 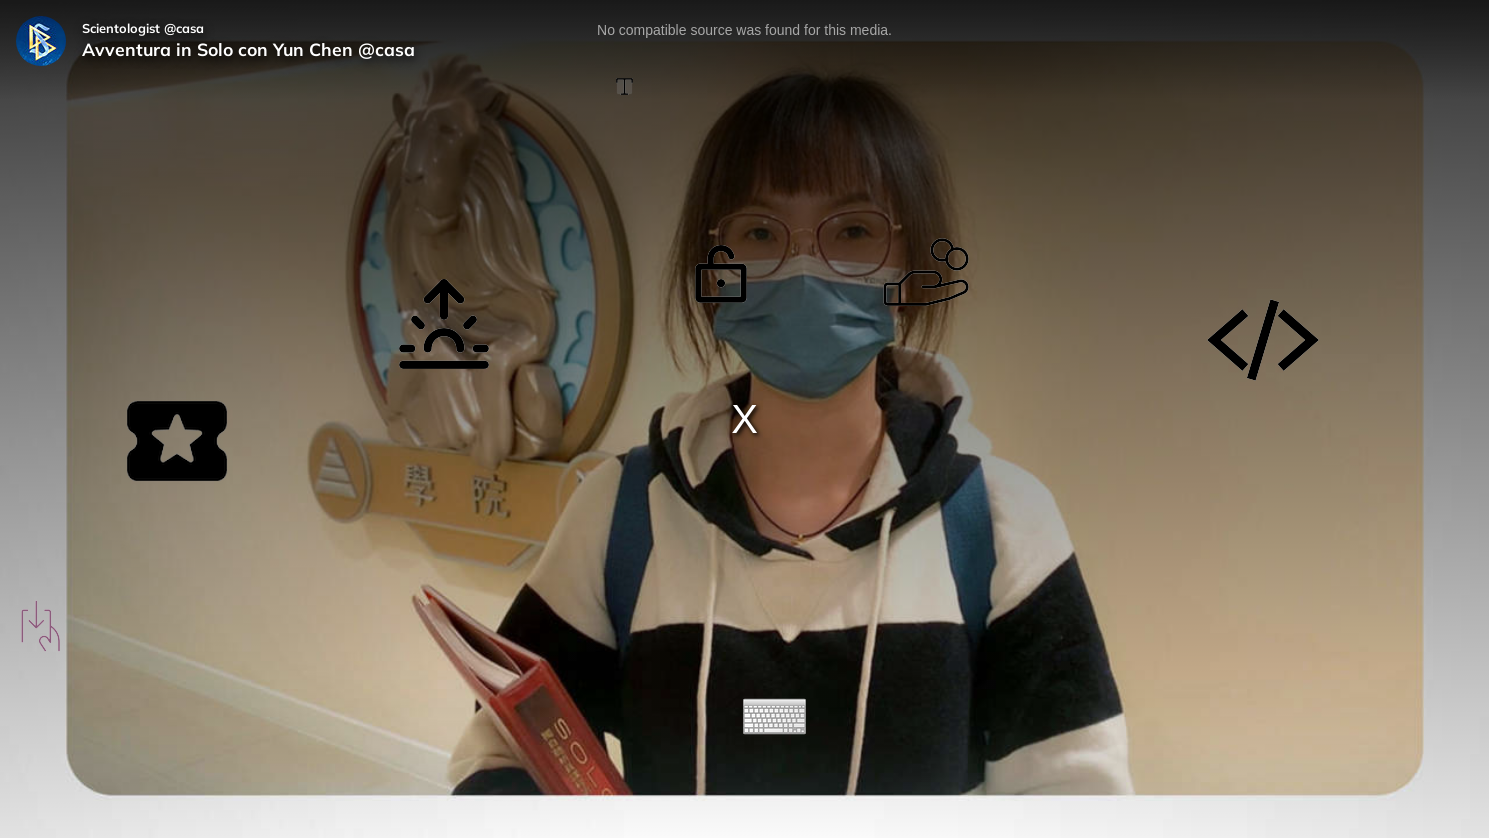 I want to click on withdraw or receive funds, so click(x=38, y=626).